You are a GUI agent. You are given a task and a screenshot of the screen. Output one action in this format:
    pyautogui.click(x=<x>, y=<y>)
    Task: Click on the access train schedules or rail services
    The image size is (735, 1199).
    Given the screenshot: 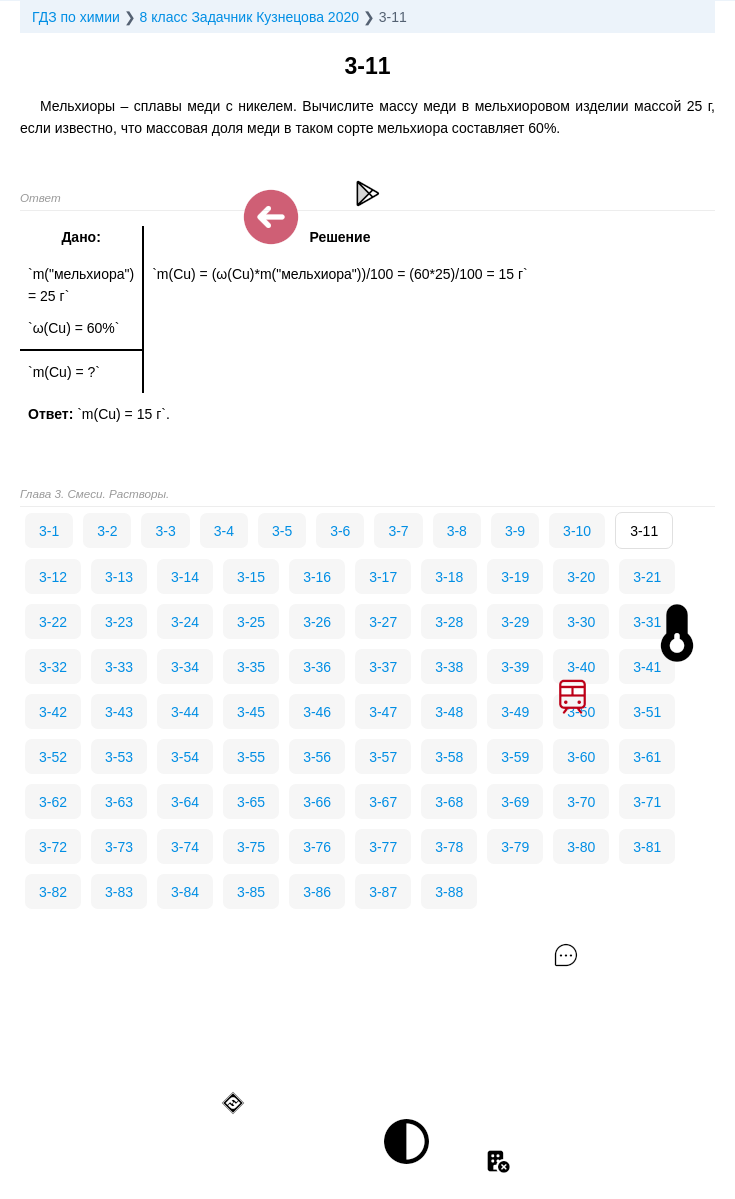 What is the action you would take?
    pyautogui.click(x=572, y=695)
    